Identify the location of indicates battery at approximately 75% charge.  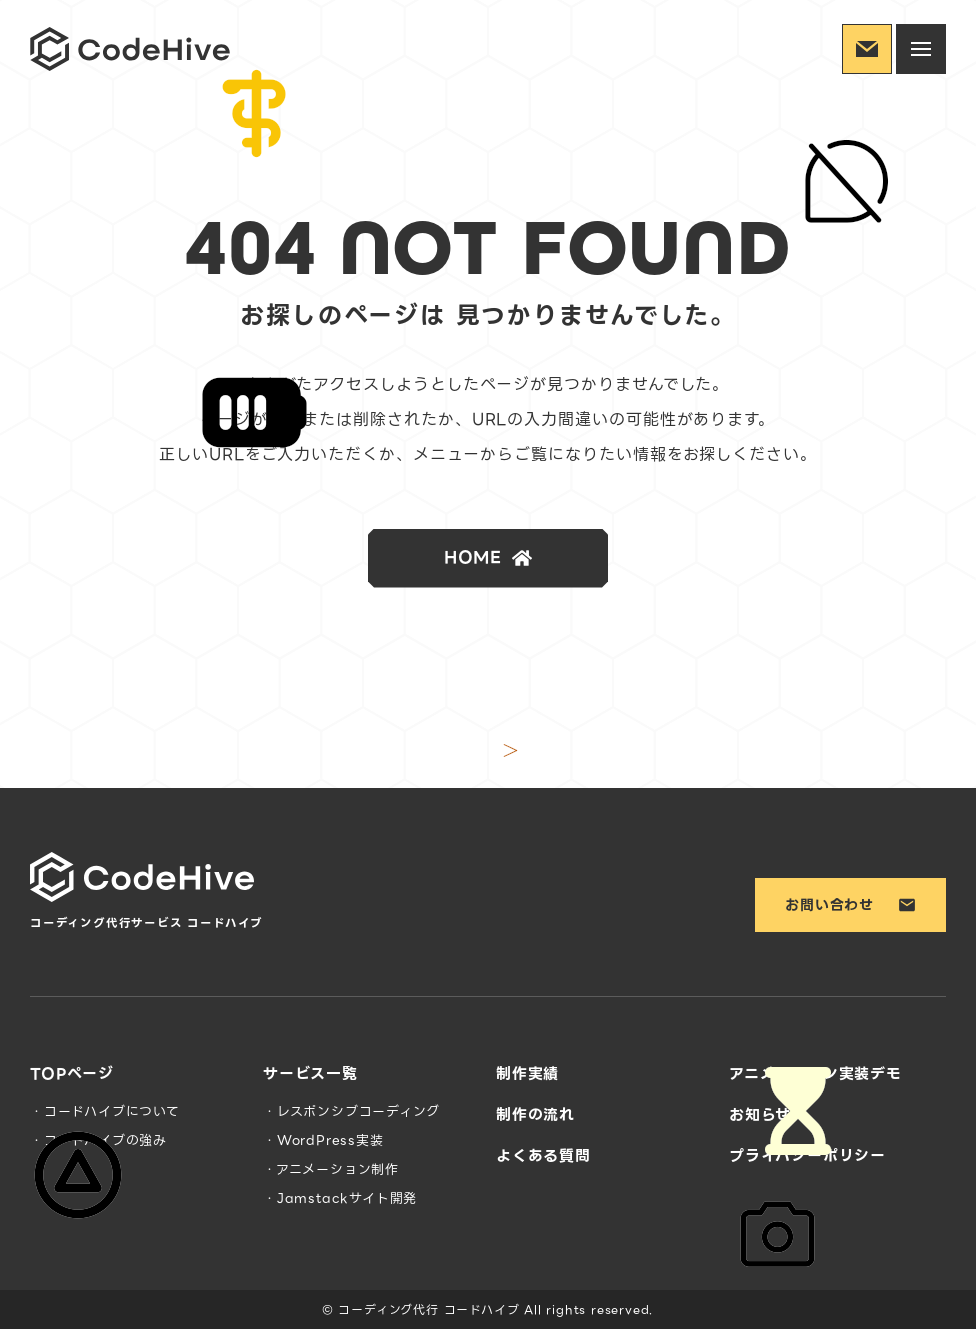
(254, 412).